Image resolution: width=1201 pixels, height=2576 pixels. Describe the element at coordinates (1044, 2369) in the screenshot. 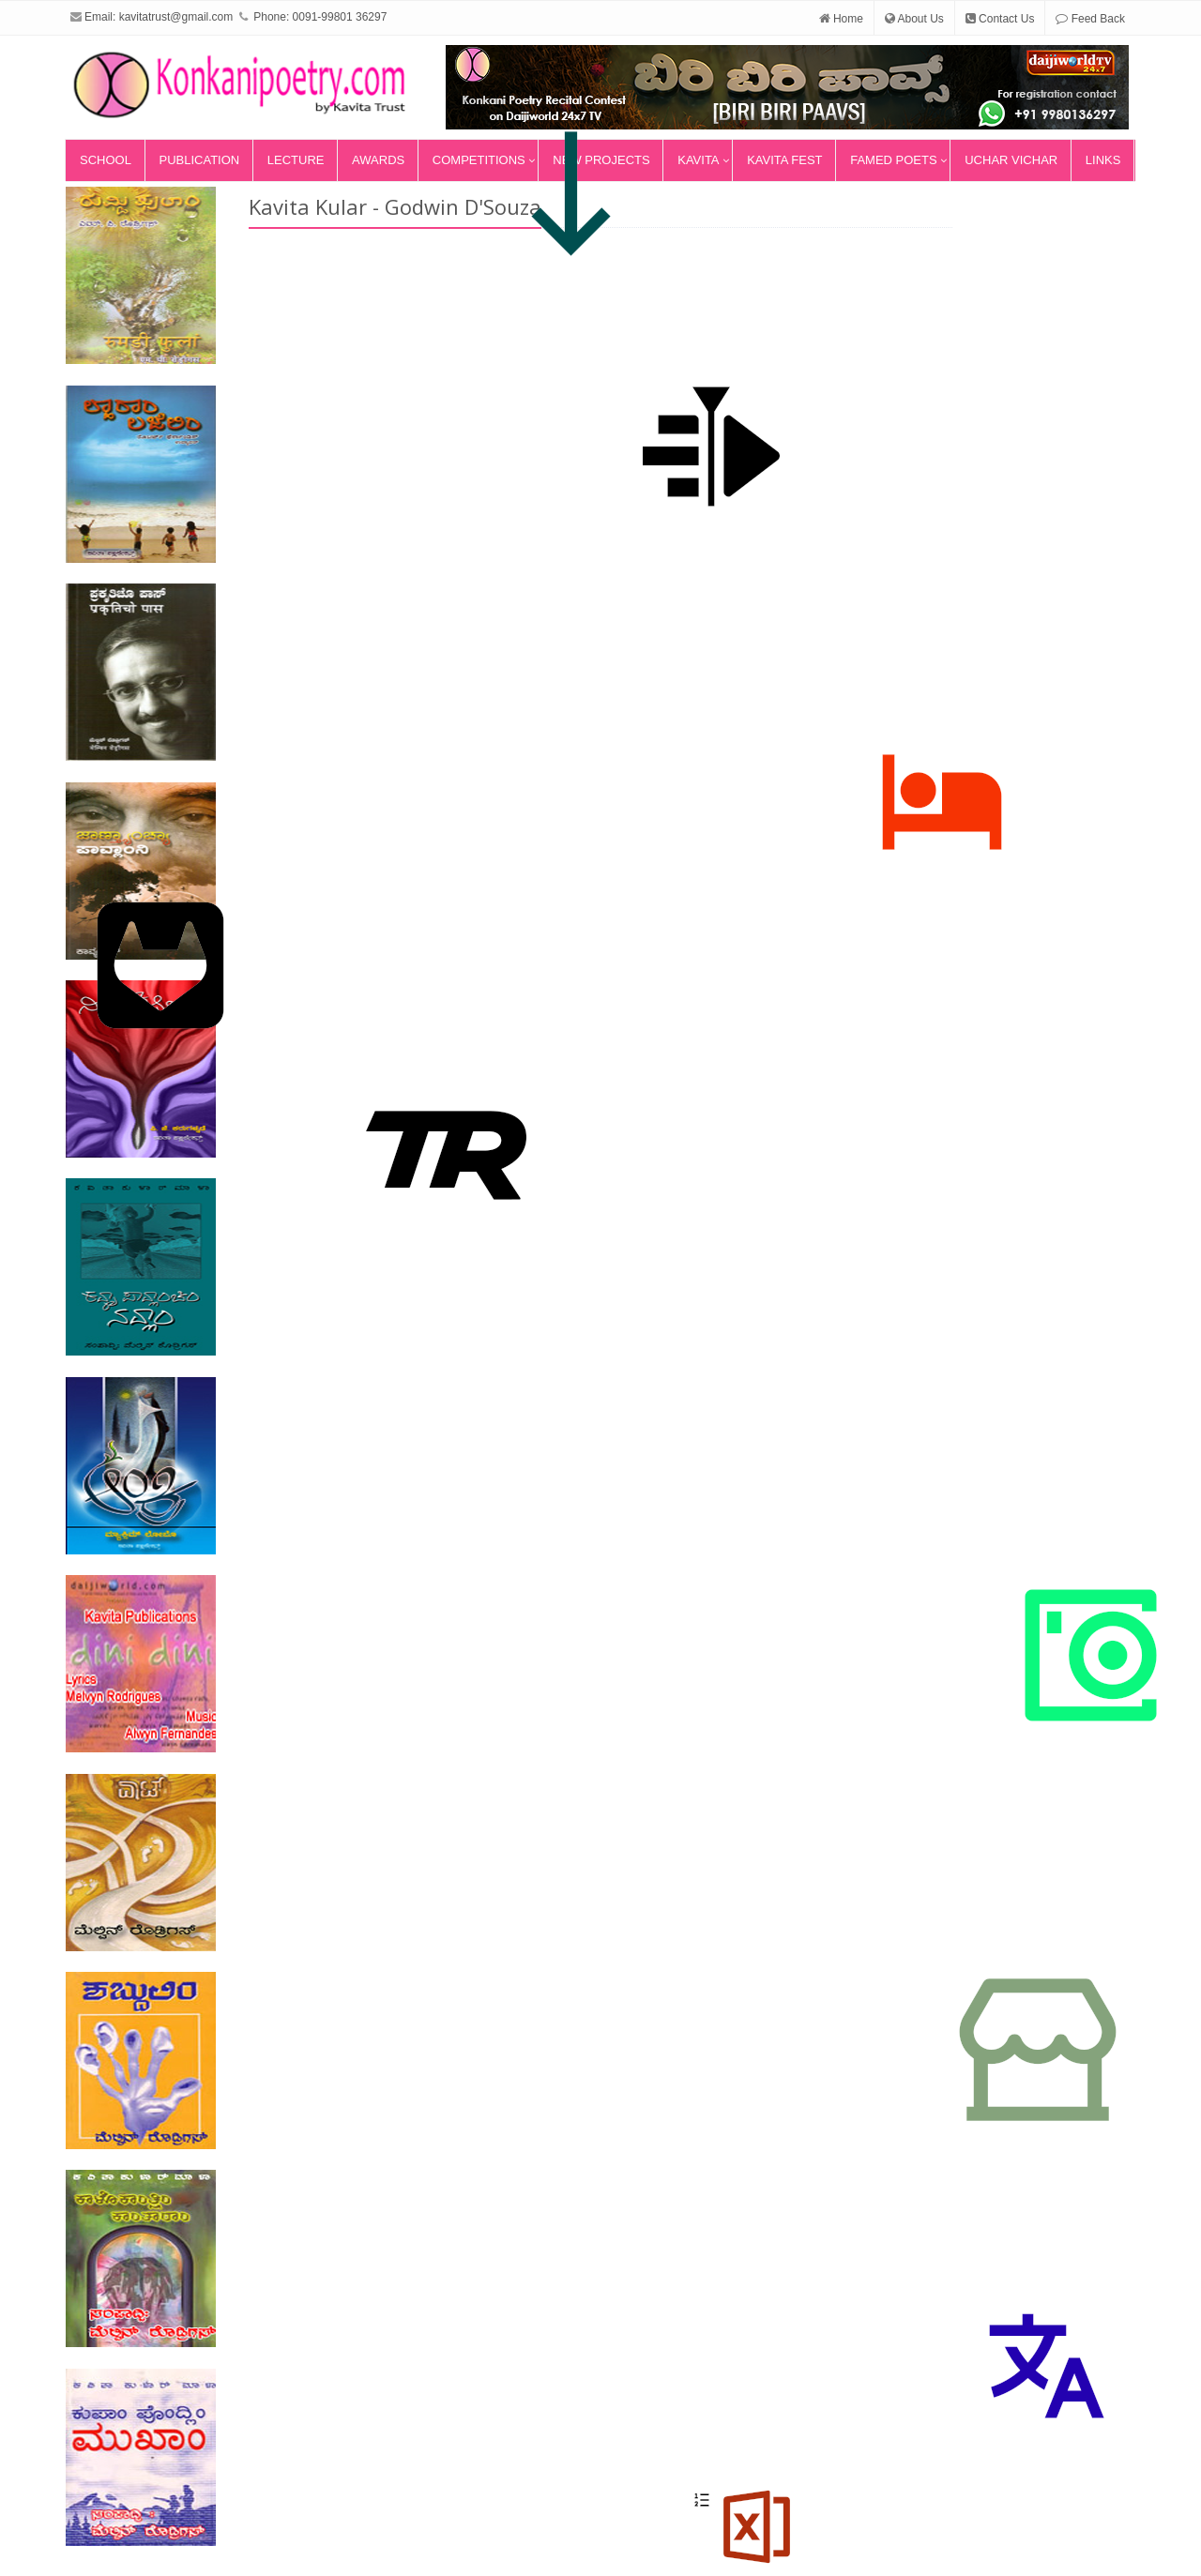

I see `translate text to another language` at that location.